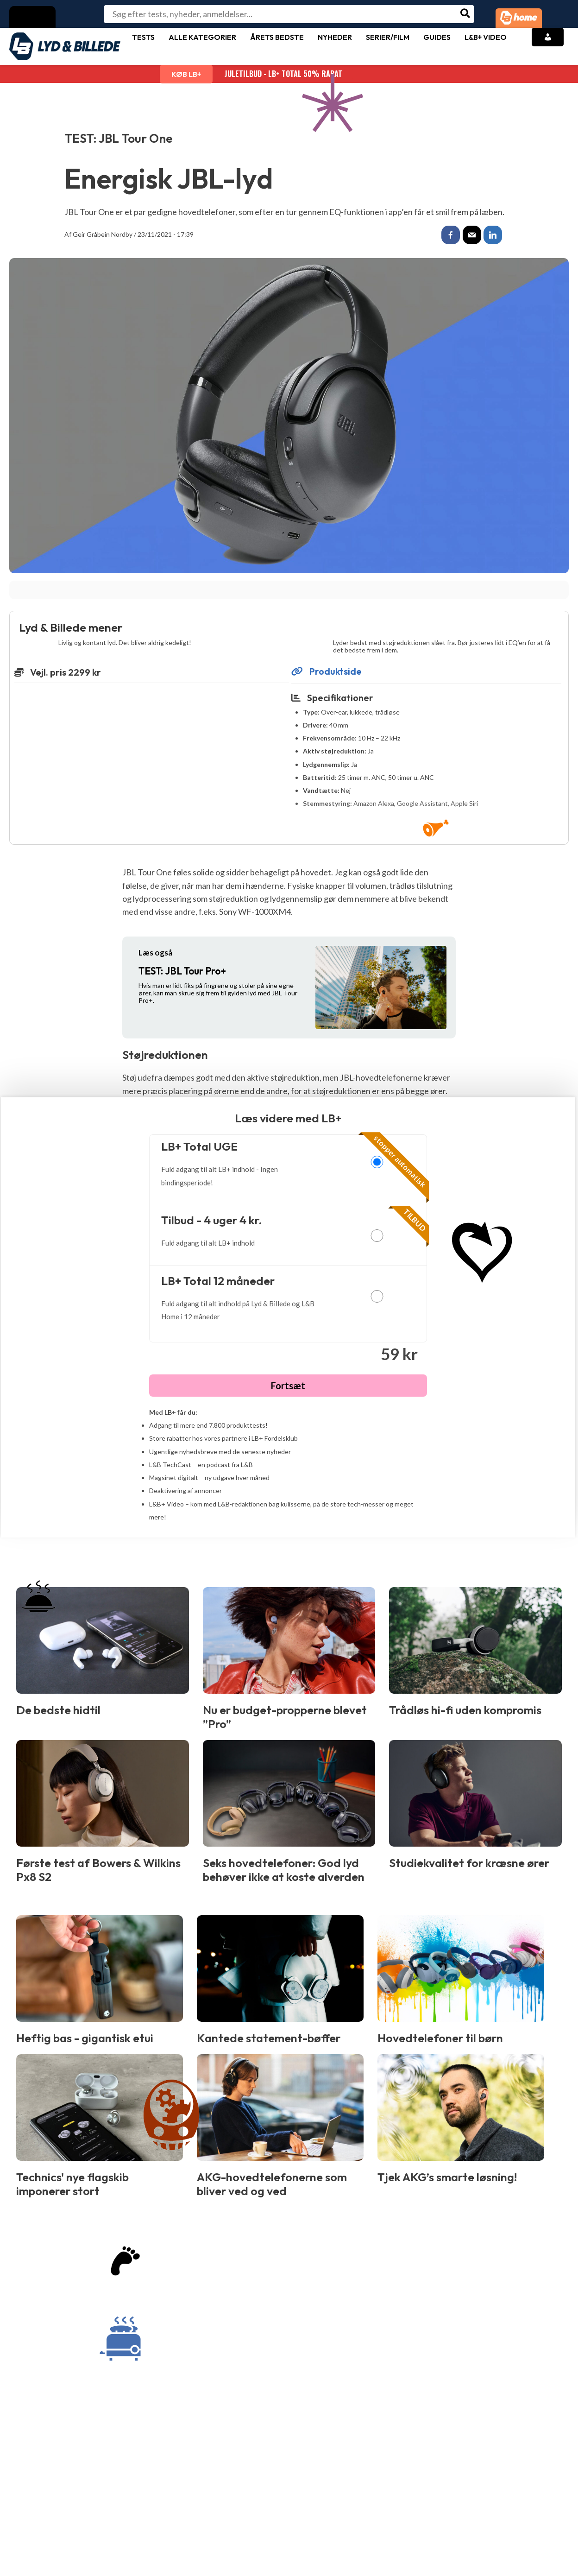  What do you see at coordinates (171, 2115) in the screenshot?
I see `access AI or machine learning features` at bounding box center [171, 2115].